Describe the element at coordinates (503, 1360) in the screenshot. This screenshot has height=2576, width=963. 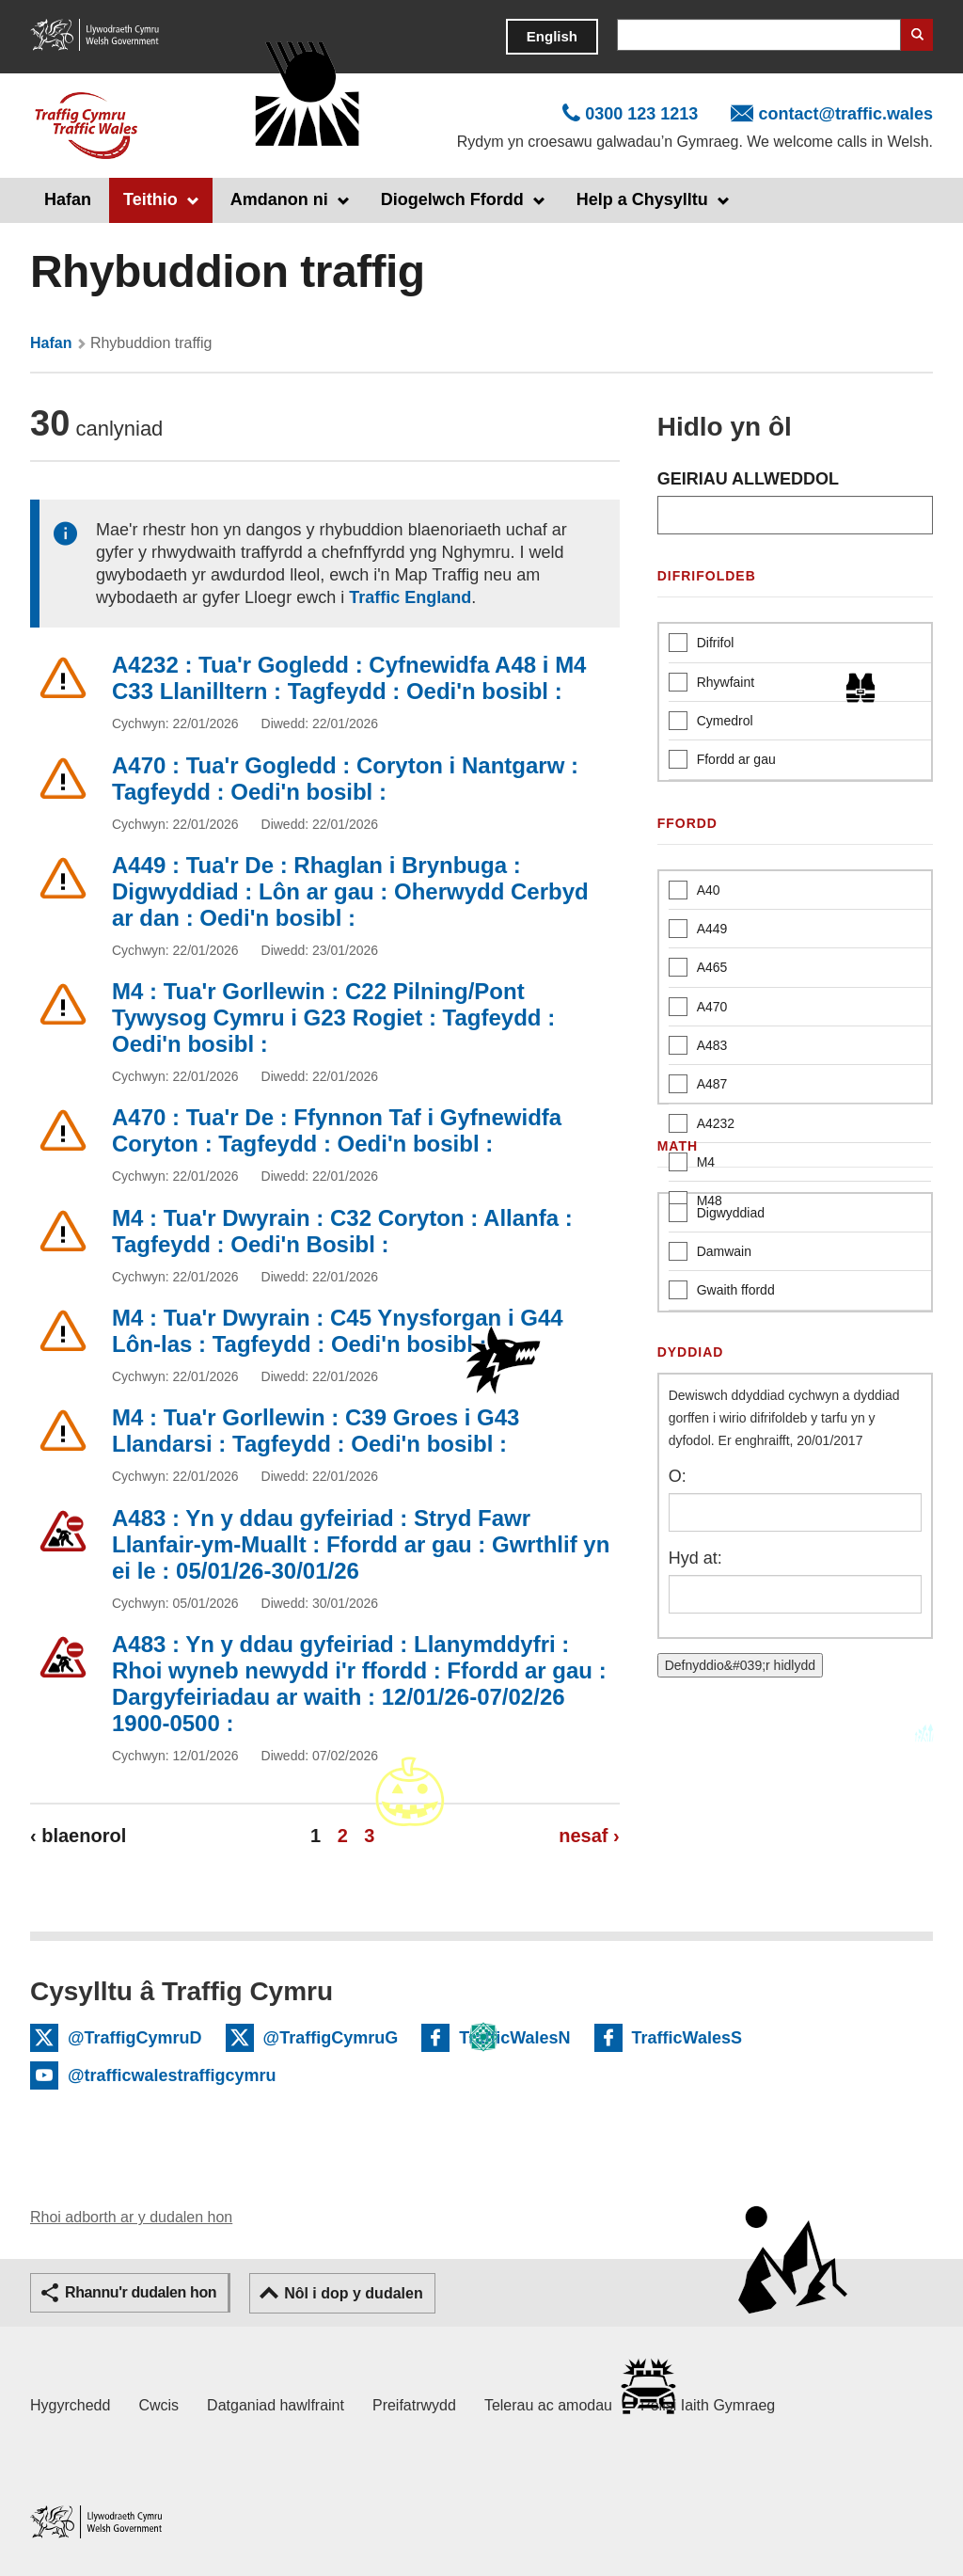
I see `select wolf character or team` at that location.